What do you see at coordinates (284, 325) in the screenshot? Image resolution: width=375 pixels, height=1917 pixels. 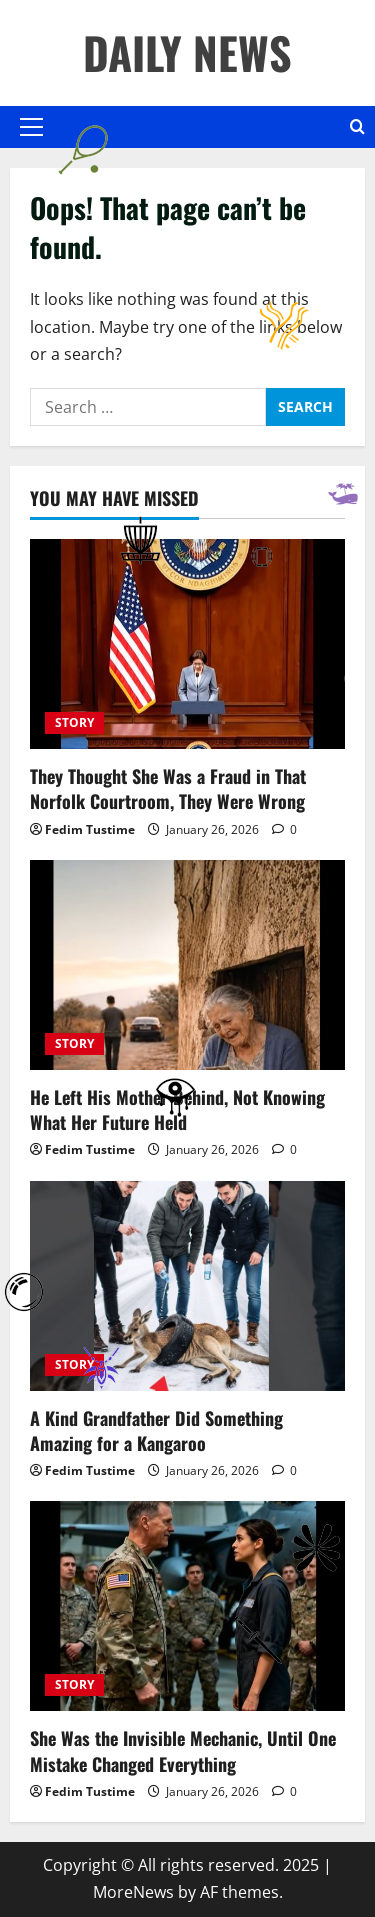 I see `food item indicator in a cooking or recipe game` at bounding box center [284, 325].